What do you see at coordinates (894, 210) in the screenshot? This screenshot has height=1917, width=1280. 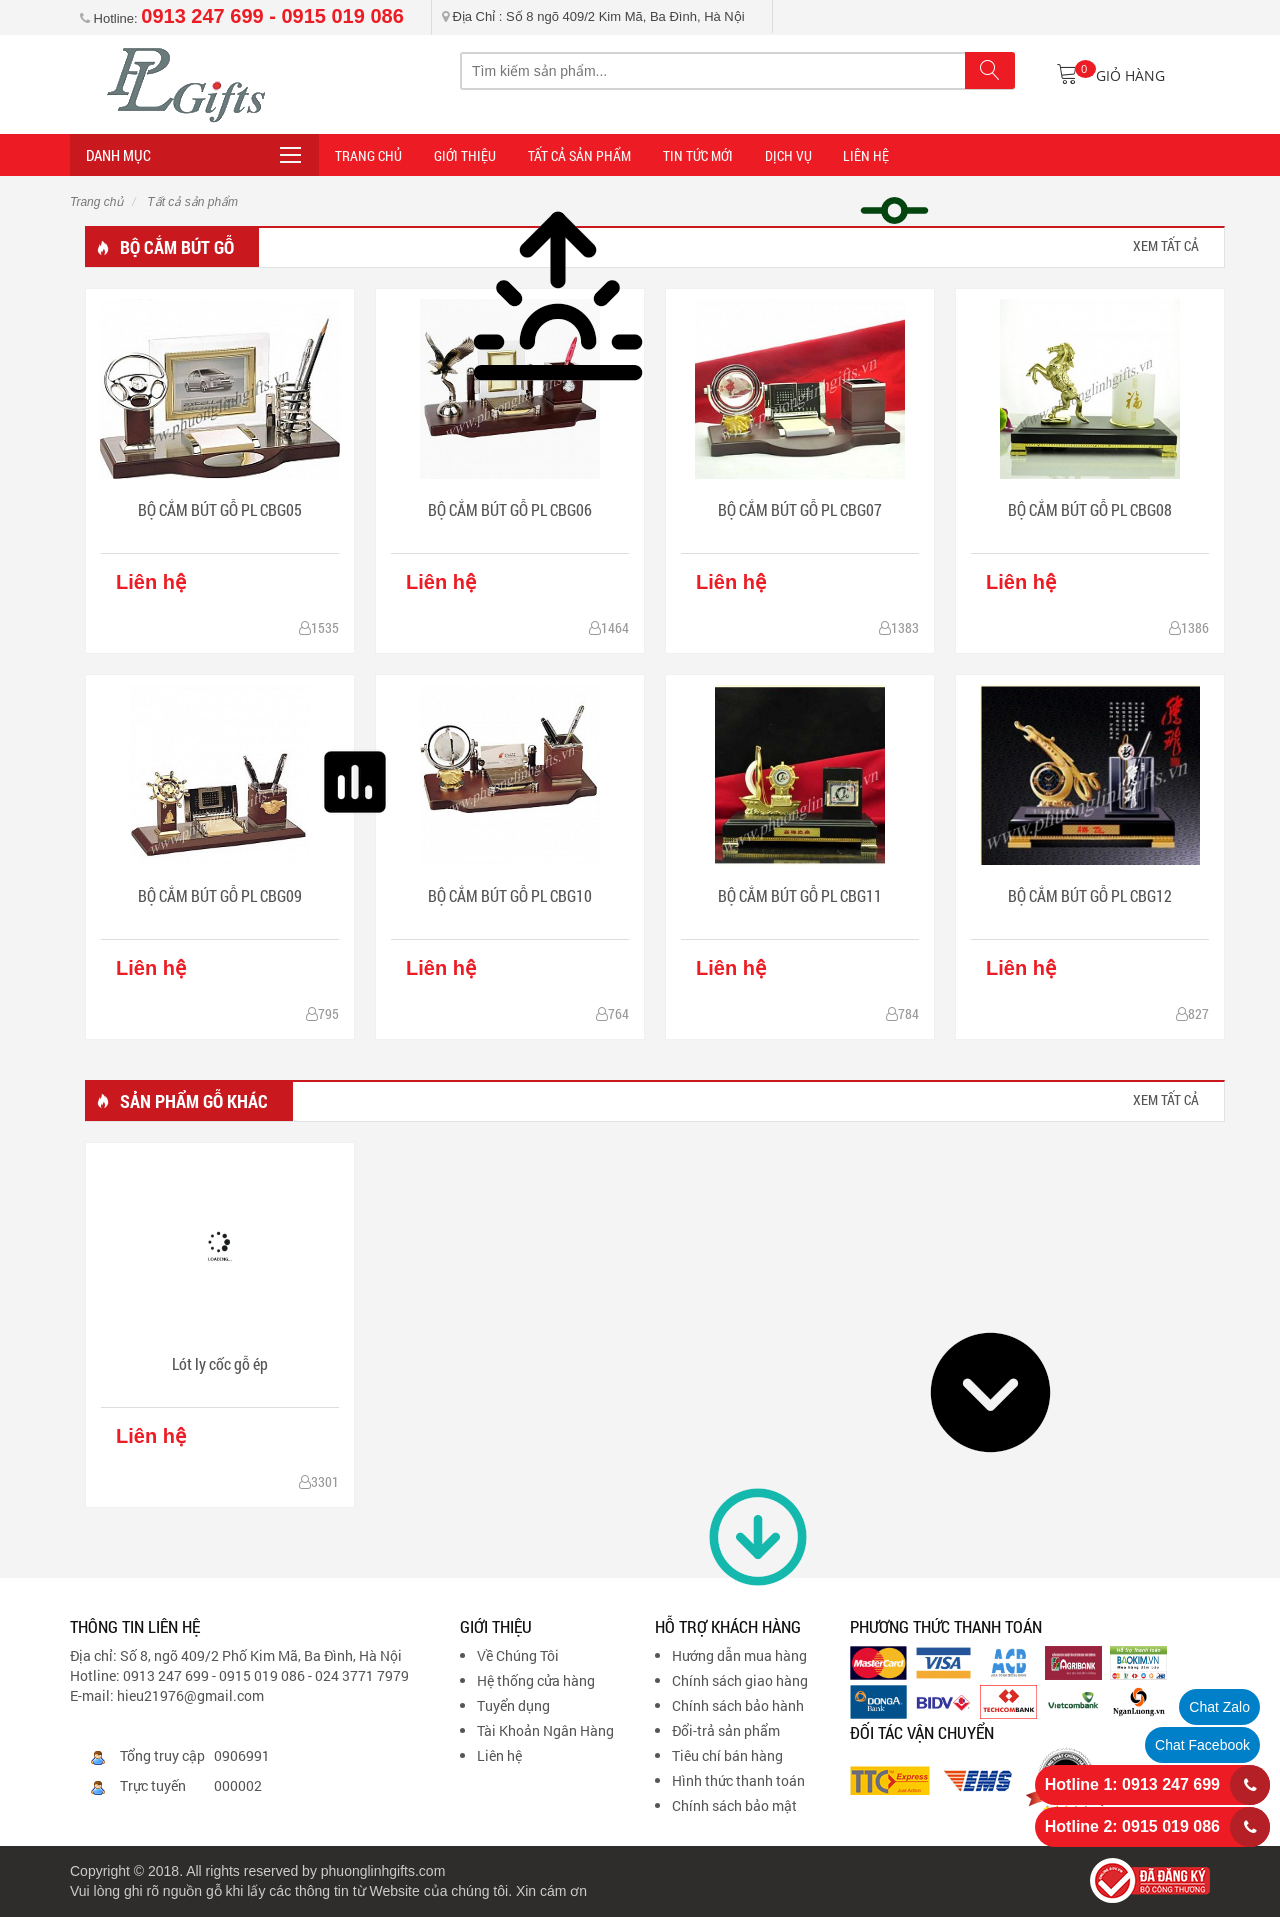 I see `view commit history on current branch` at bounding box center [894, 210].